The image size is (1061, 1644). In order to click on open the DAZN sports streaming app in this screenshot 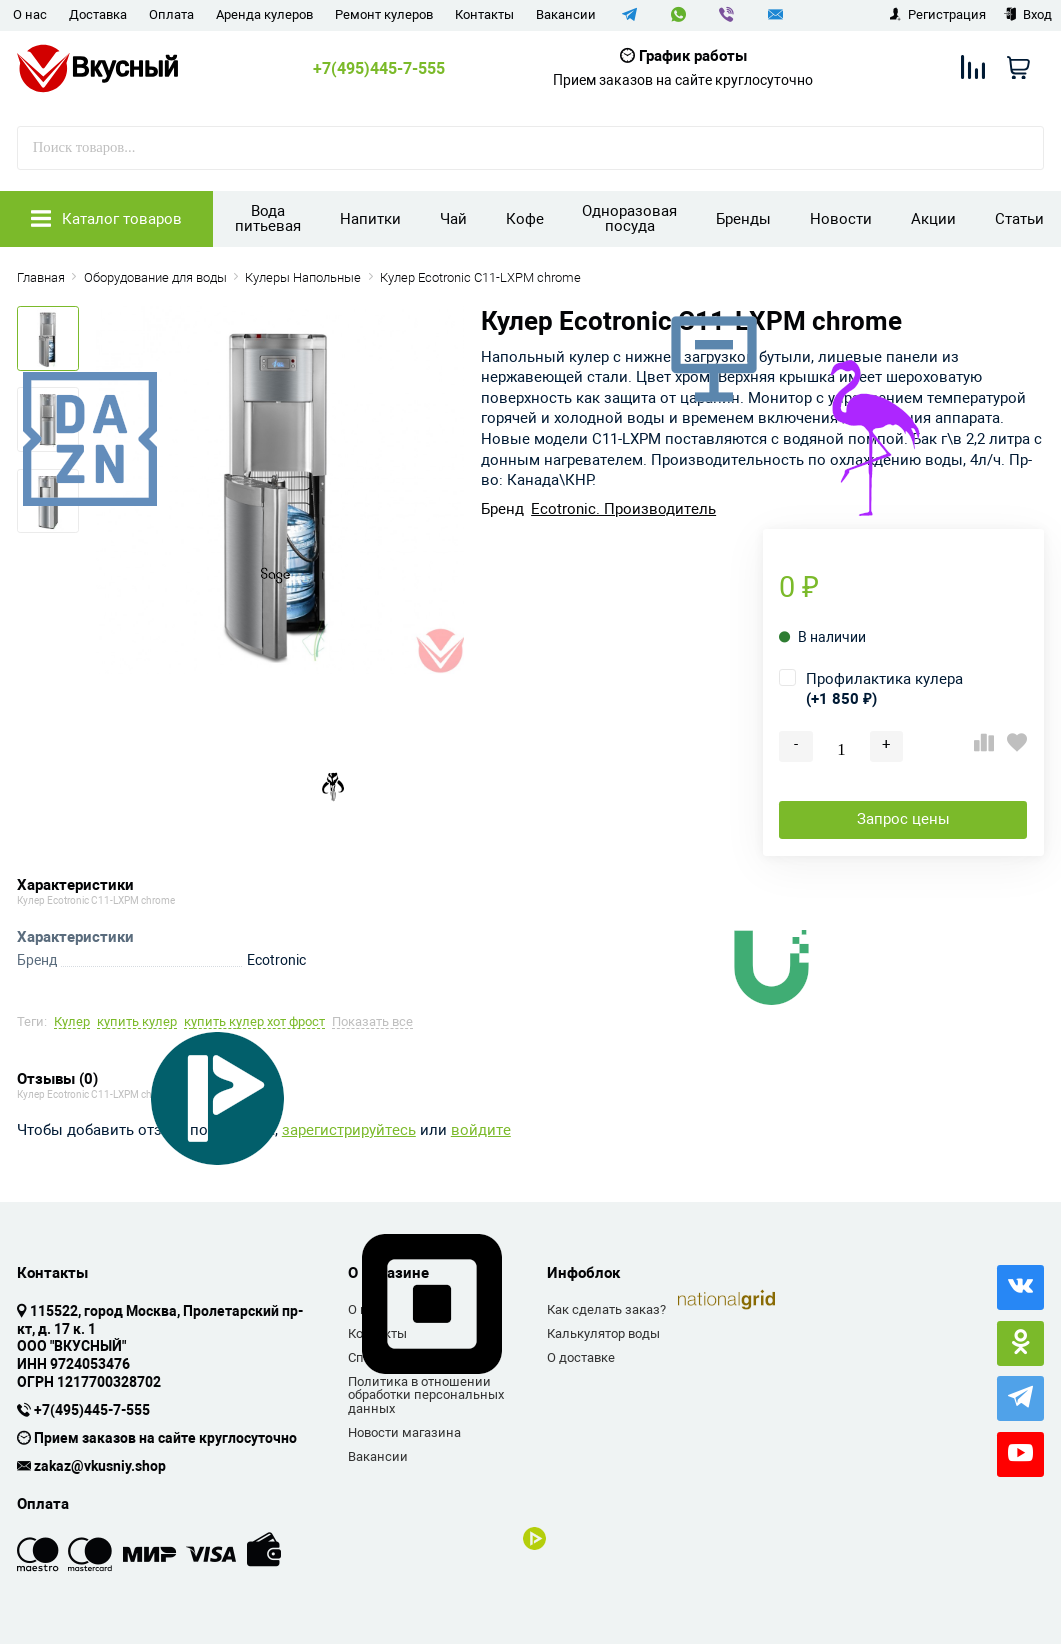, I will do `click(90, 439)`.